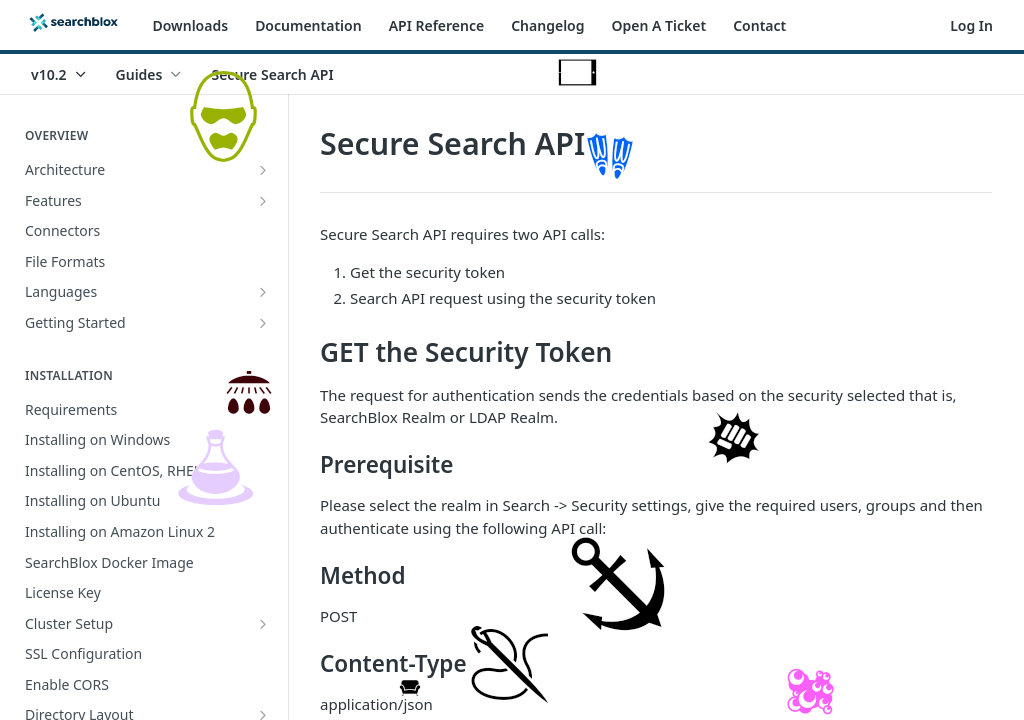  What do you see at coordinates (249, 392) in the screenshot?
I see `view incubator status or settings` at bounding box center [249, 392].